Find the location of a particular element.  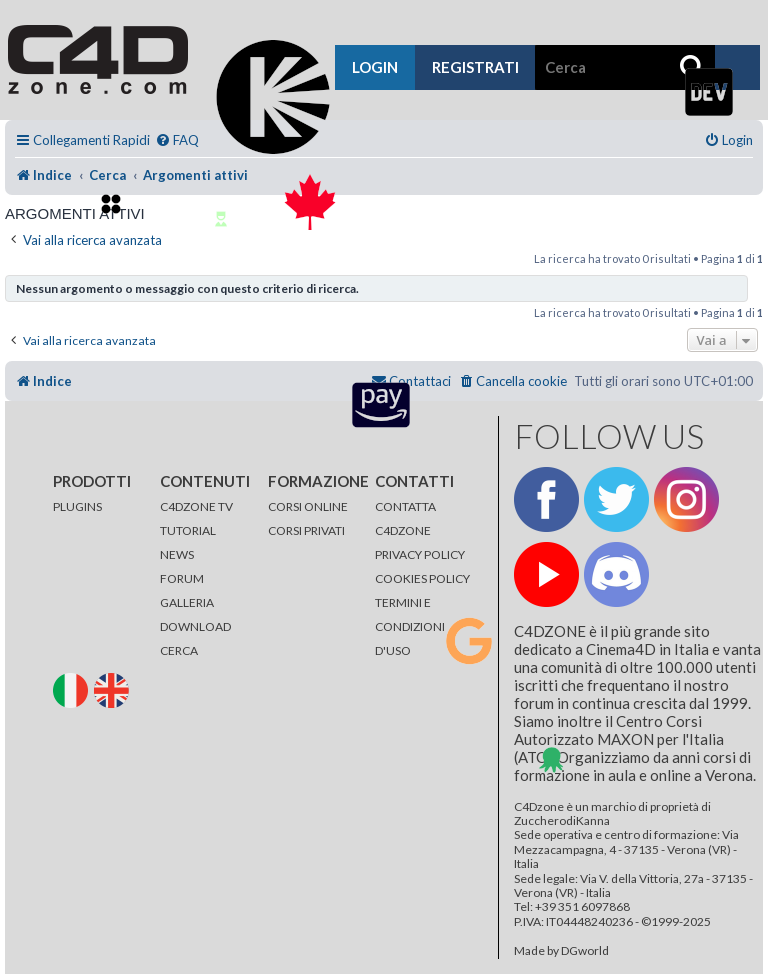

sign in with Google is located at coordinates (469, 641).